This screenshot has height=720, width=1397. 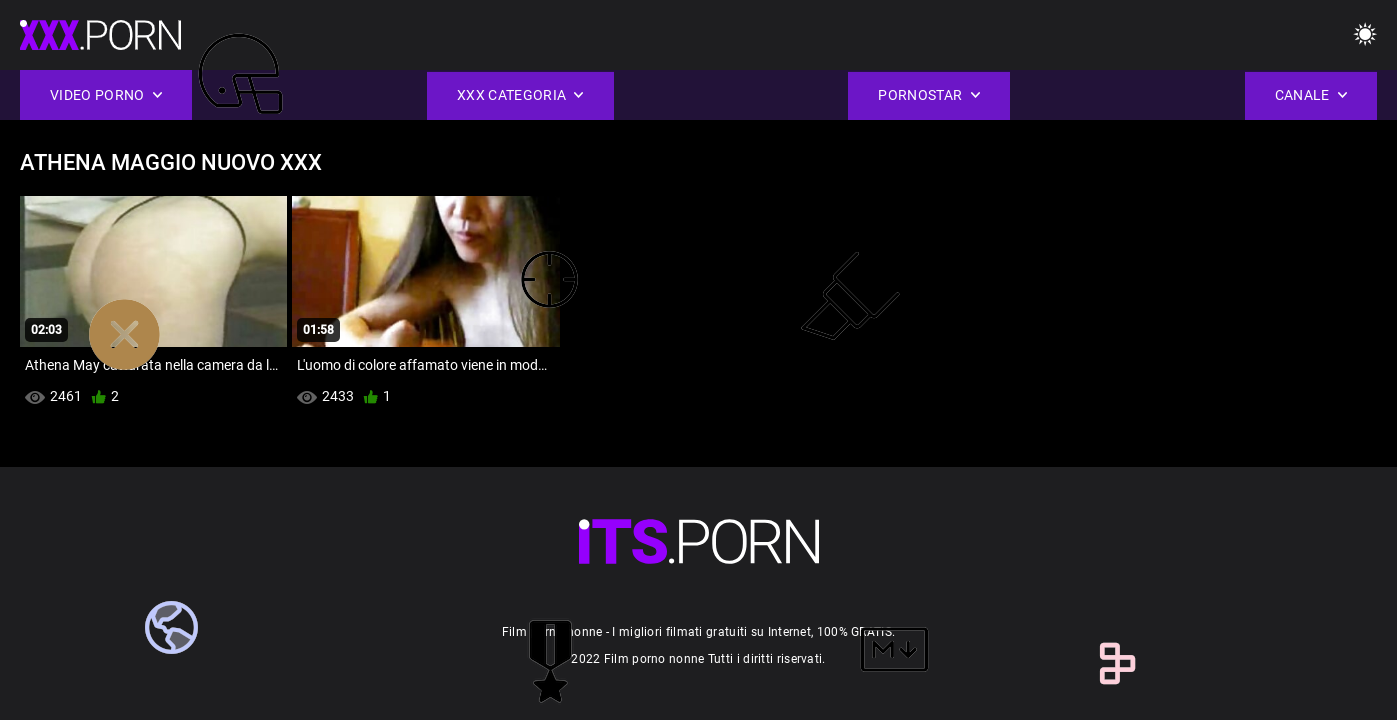 I want to click on view achievements or awards, so click(x=550, y=662).